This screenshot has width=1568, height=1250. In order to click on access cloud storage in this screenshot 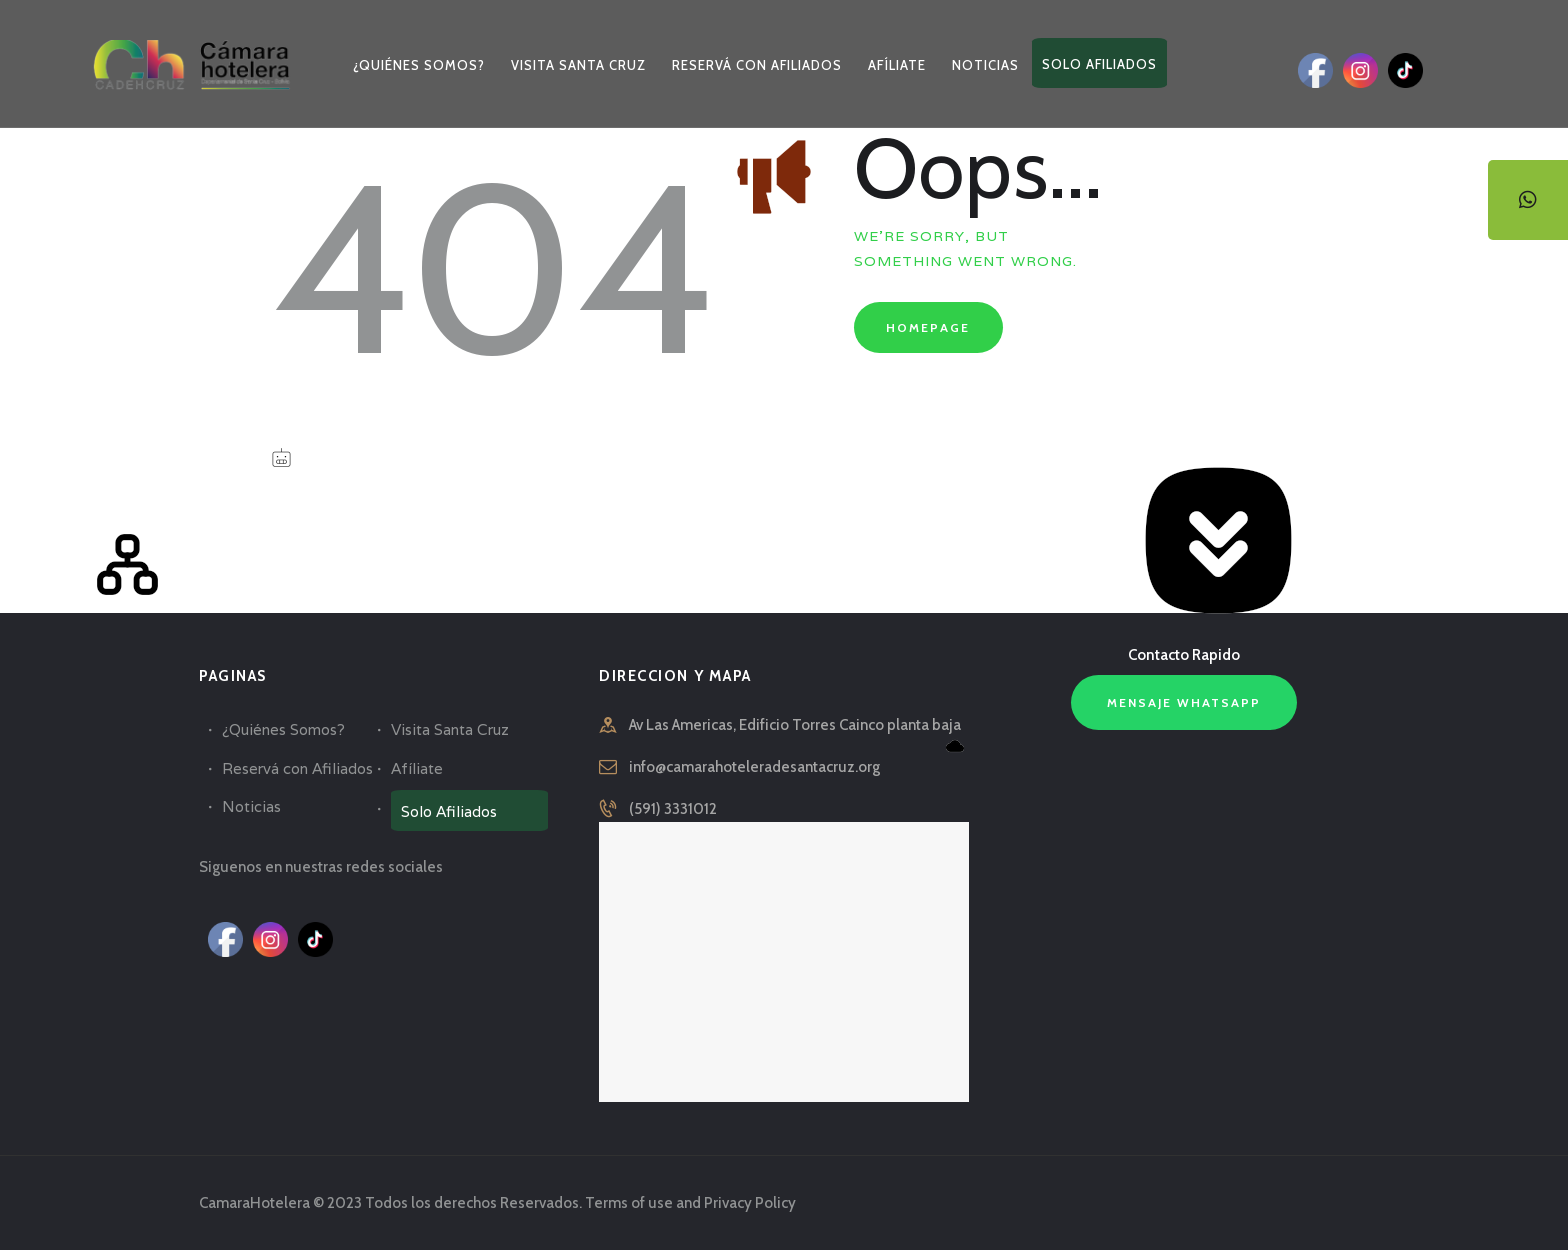, I will do `click(955, 746)`.